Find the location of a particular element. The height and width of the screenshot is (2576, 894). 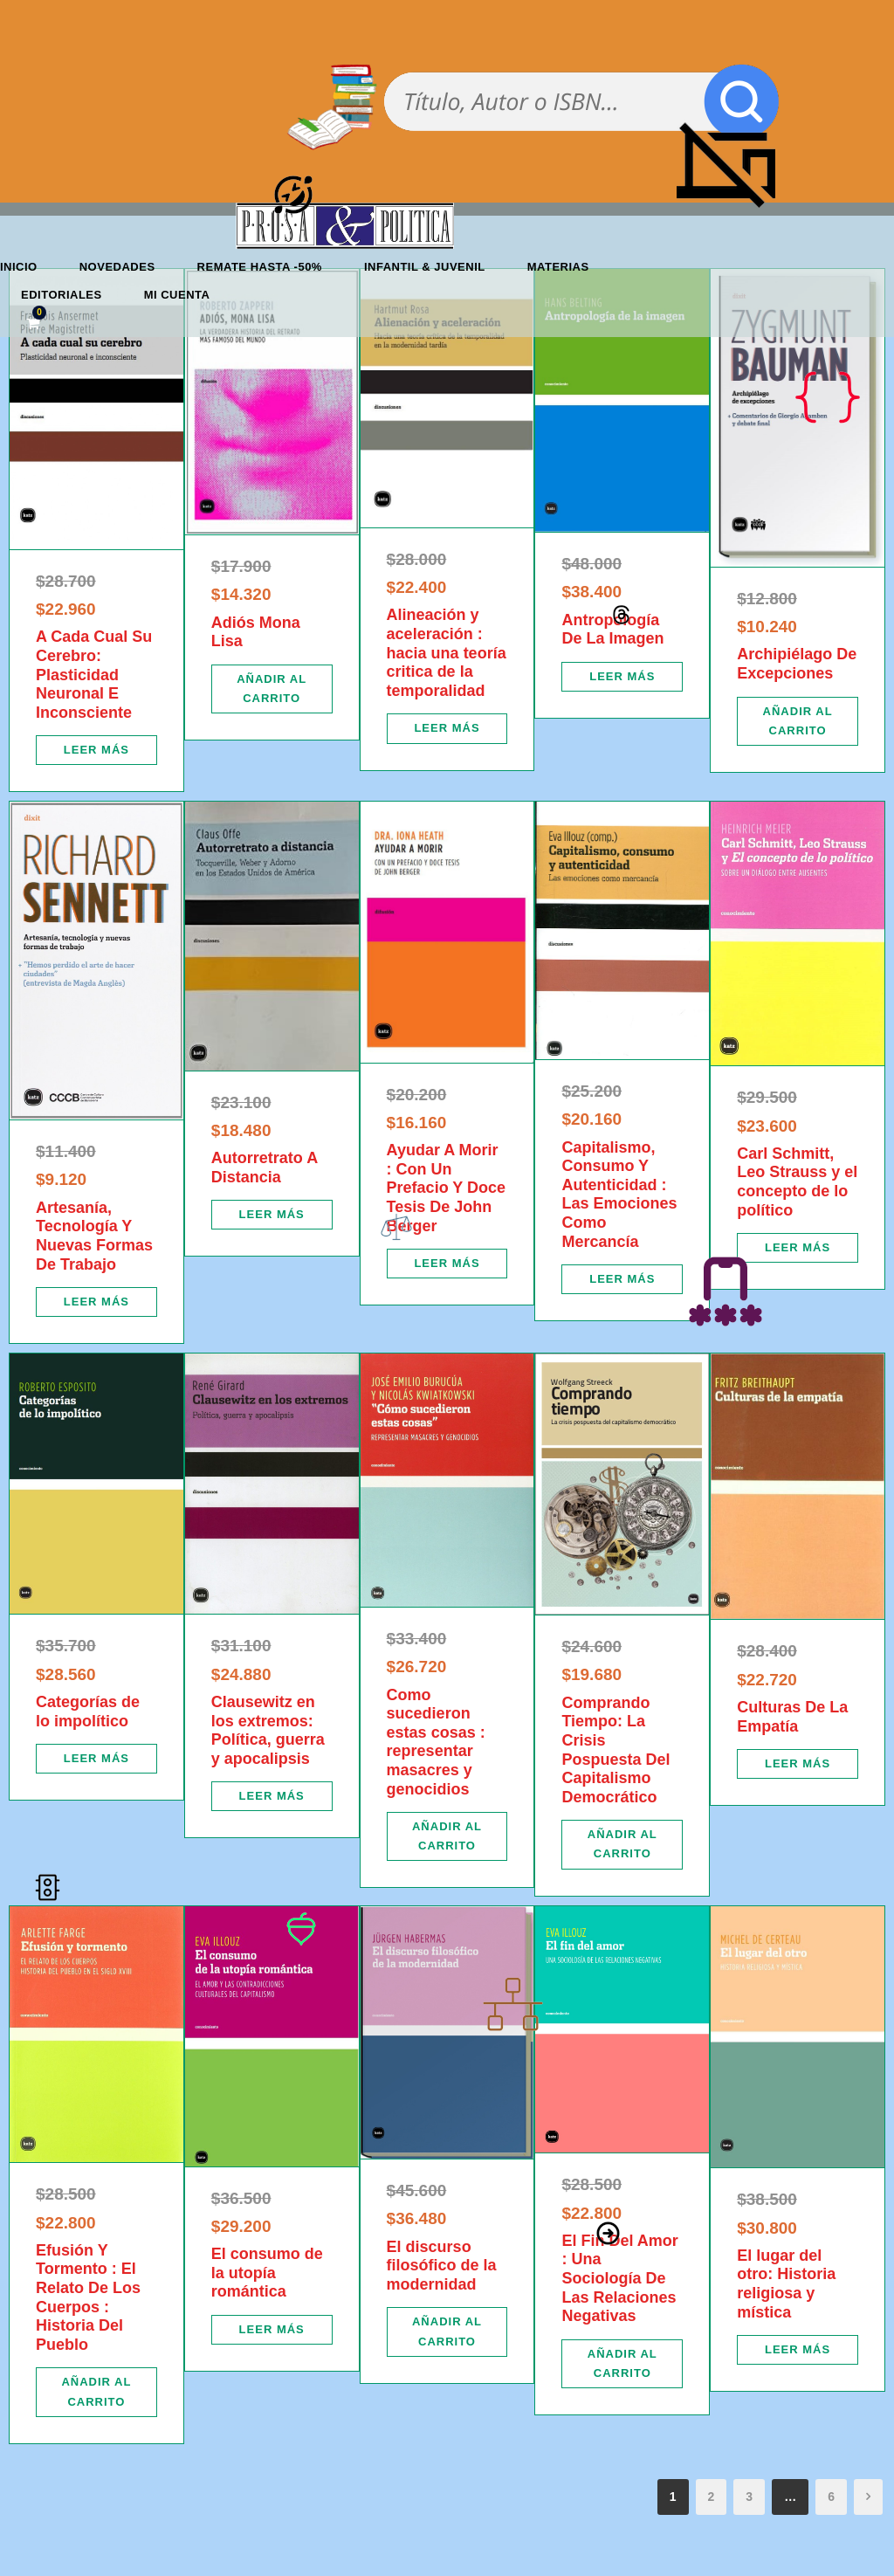

nature or outdoors category icon is located at coordinates (301, 1929).